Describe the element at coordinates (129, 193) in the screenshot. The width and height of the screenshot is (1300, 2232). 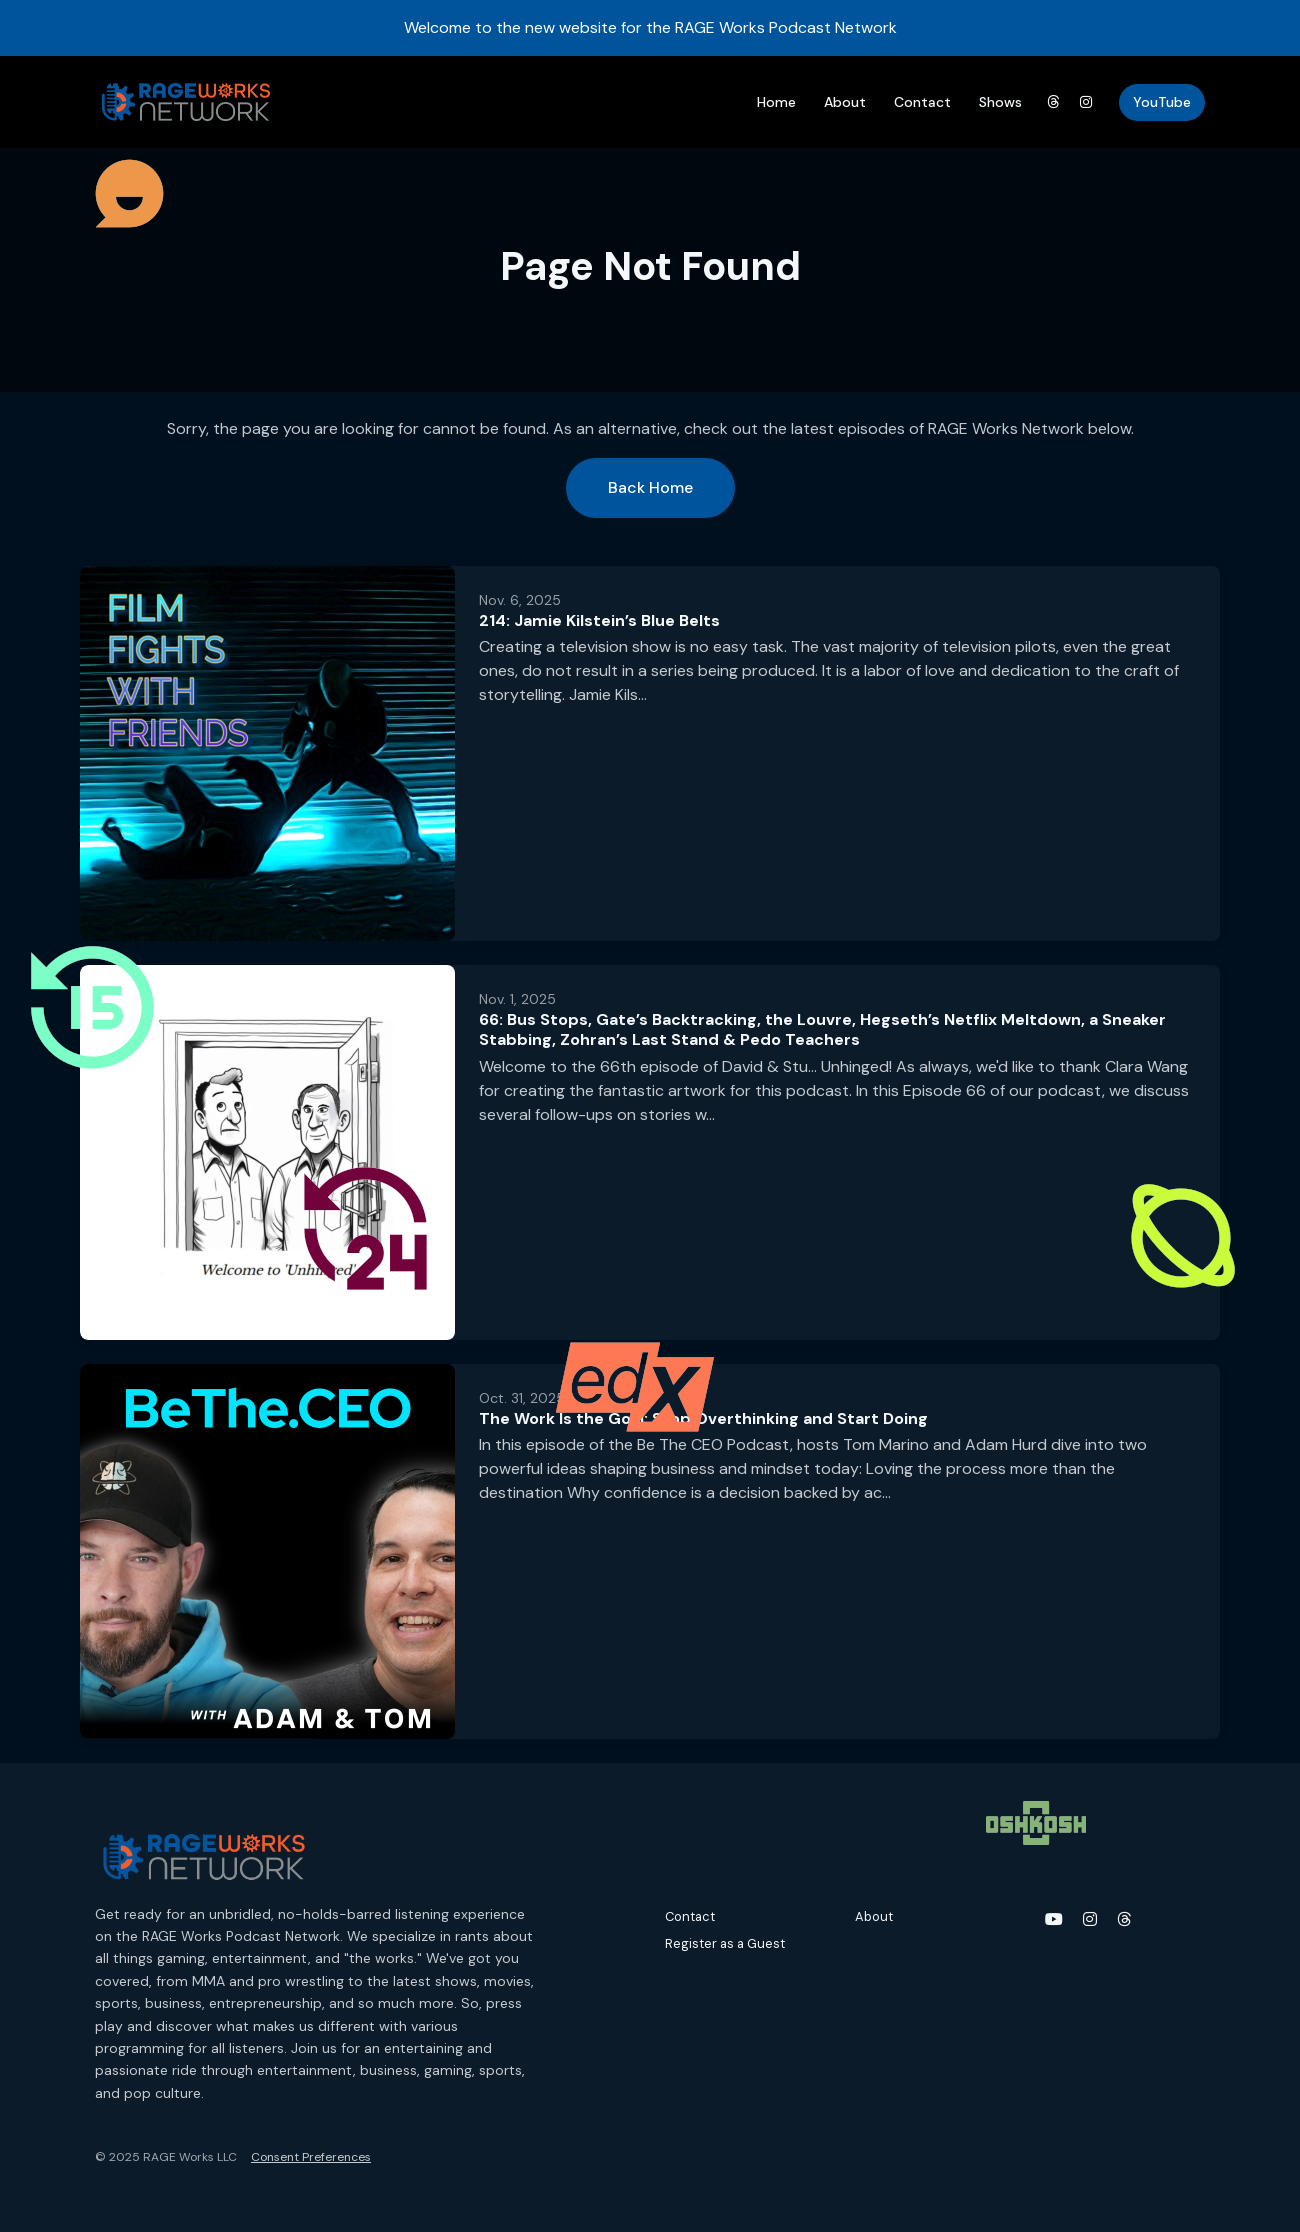
I see `open chat with friendly support` at that location.